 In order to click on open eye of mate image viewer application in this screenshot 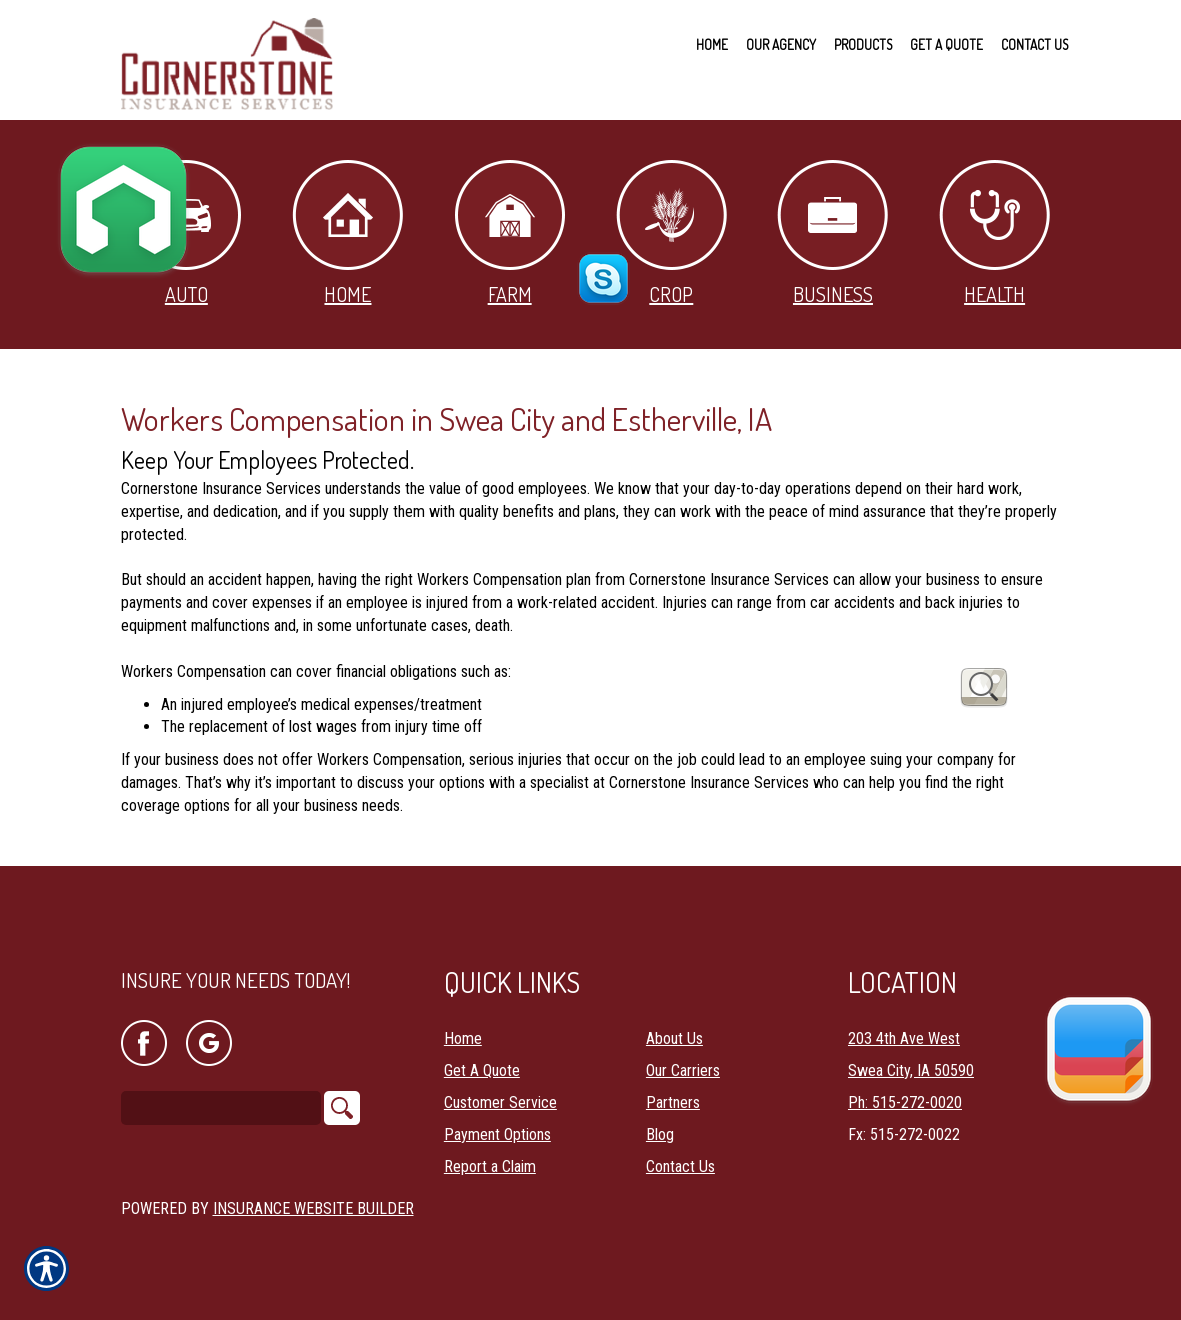, I will do `click(984, 687)`.